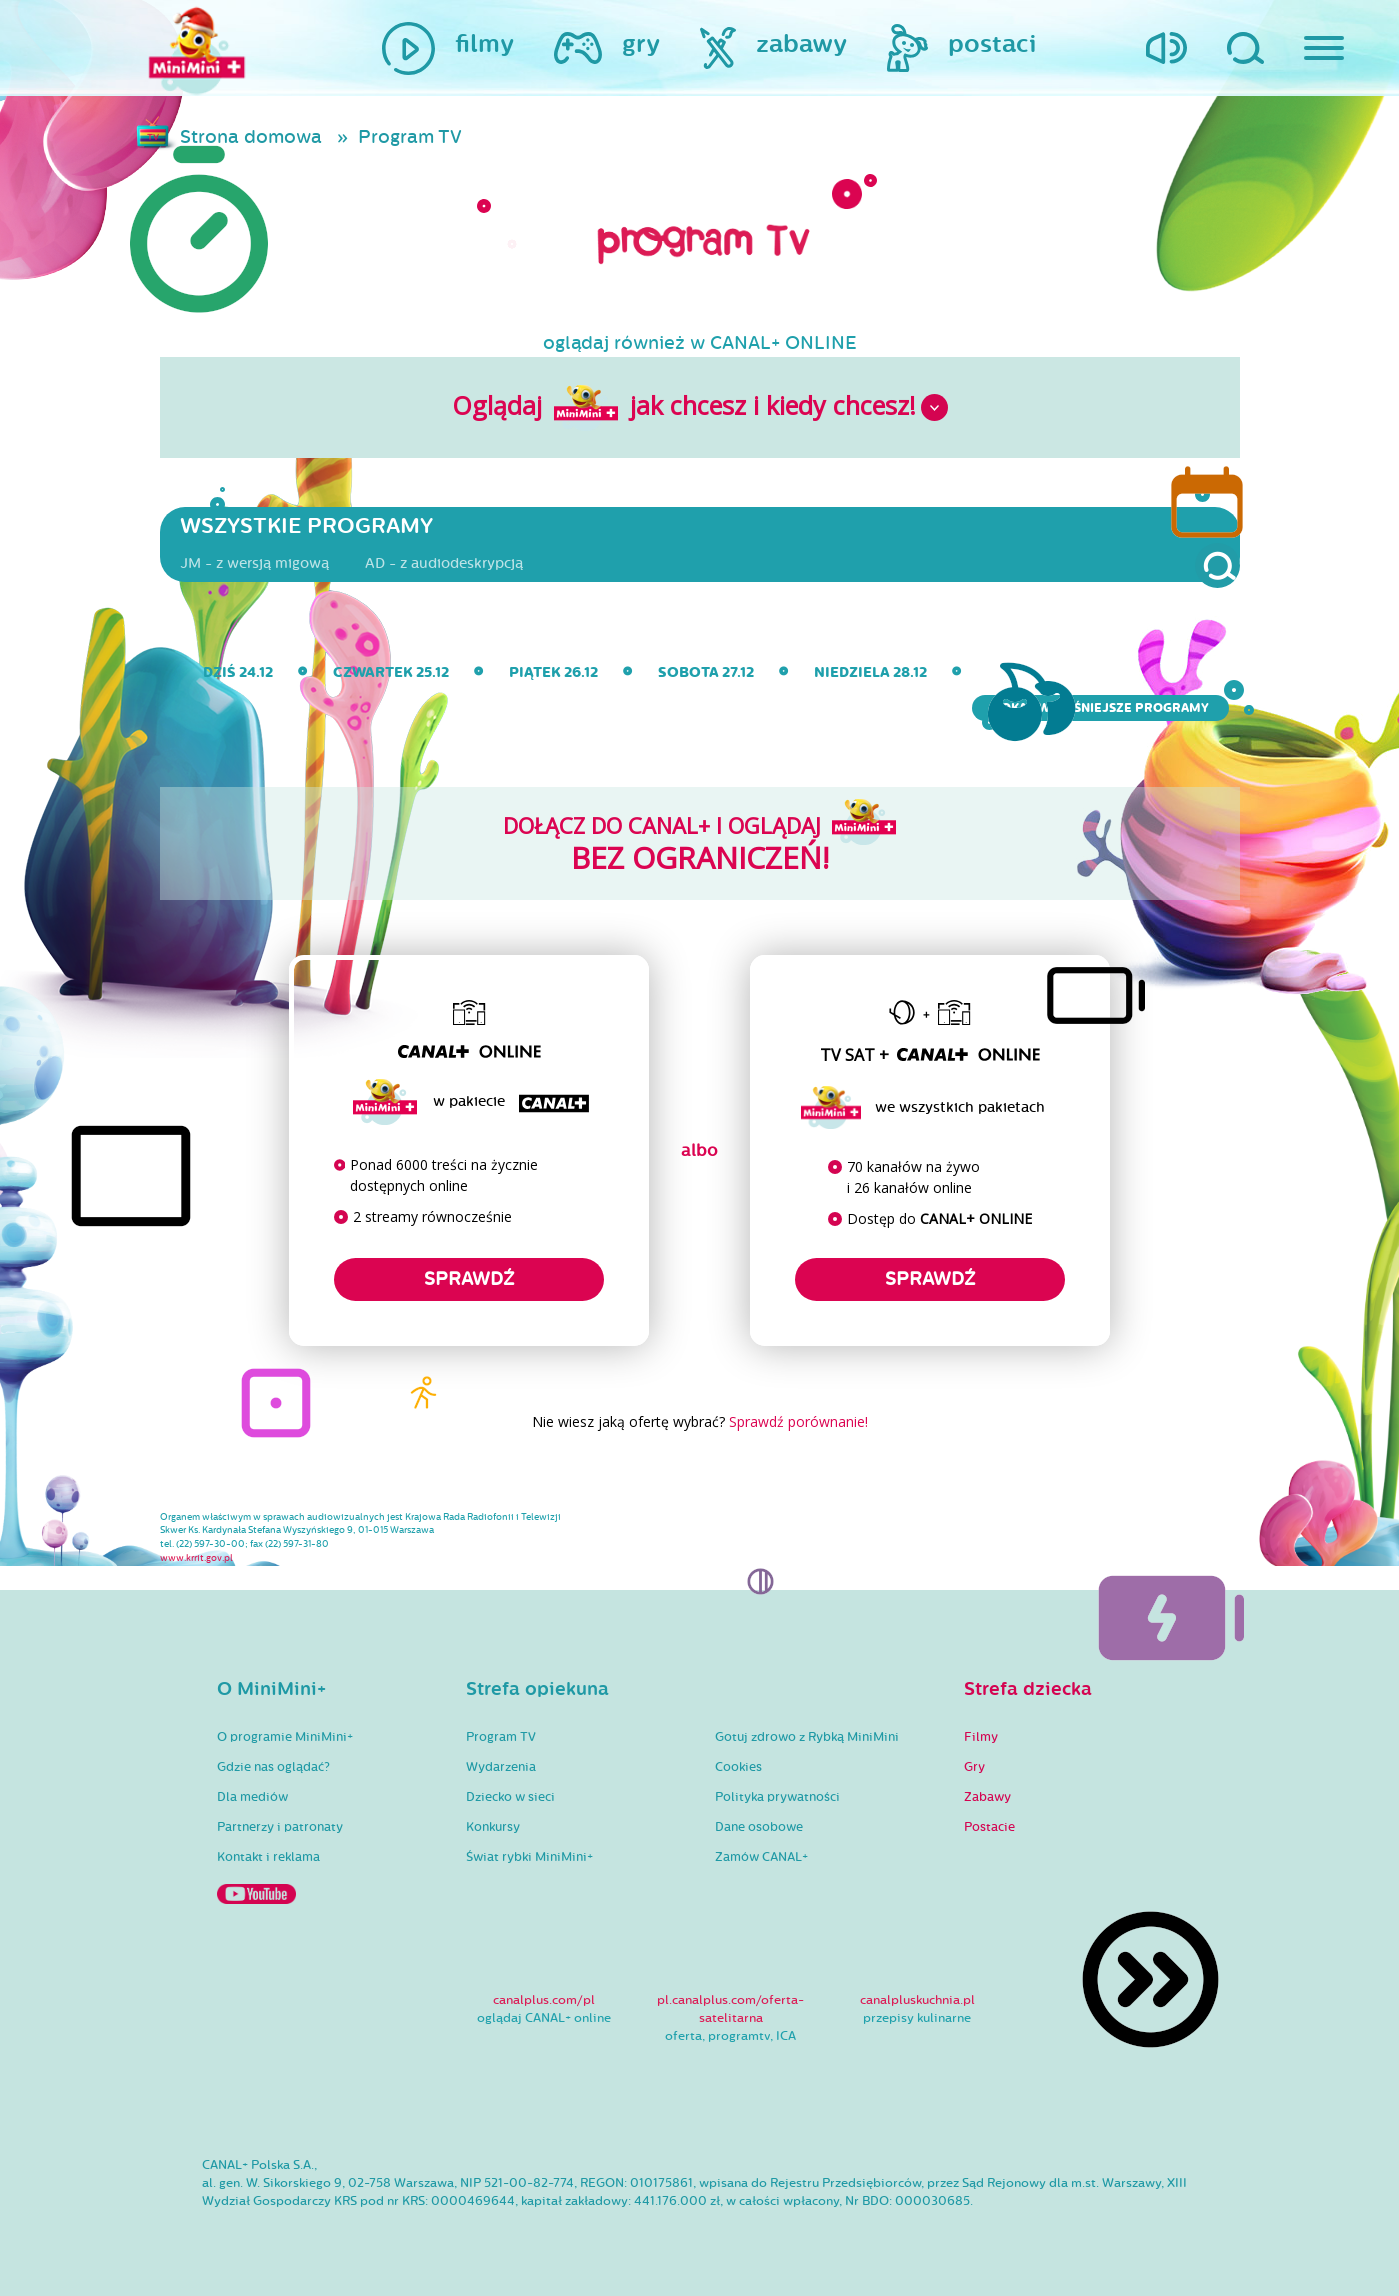 Image resolution: width=1399 pixels, height=2296 pixels. Describe the element at coordinates (199, 235) in the screenshot. I see `set or view a countdown timer` at that location.